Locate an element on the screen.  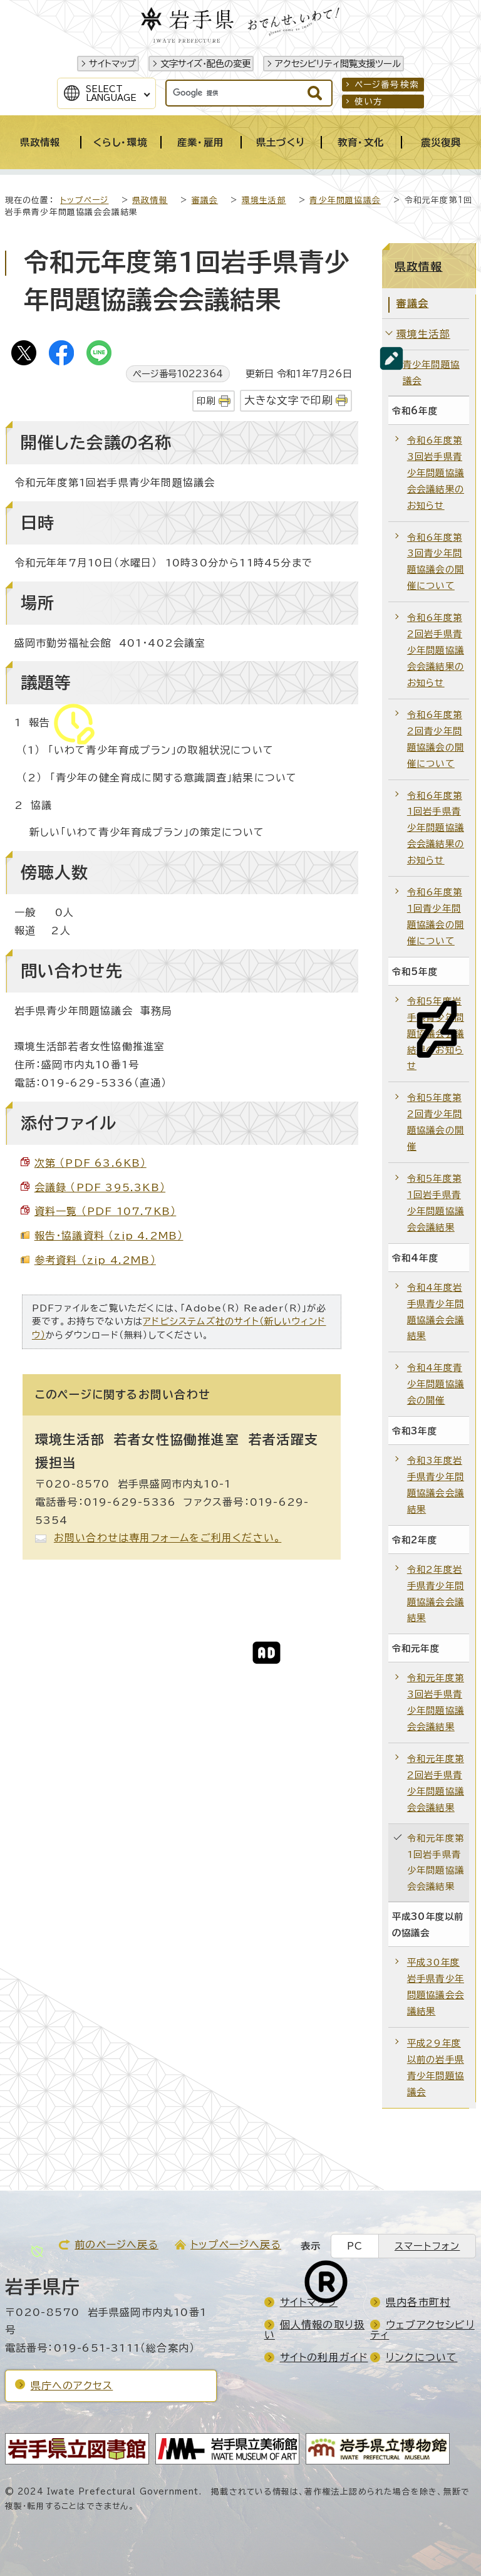
indicates sponsored or advertisement content is located at coordinates (266, 1652).